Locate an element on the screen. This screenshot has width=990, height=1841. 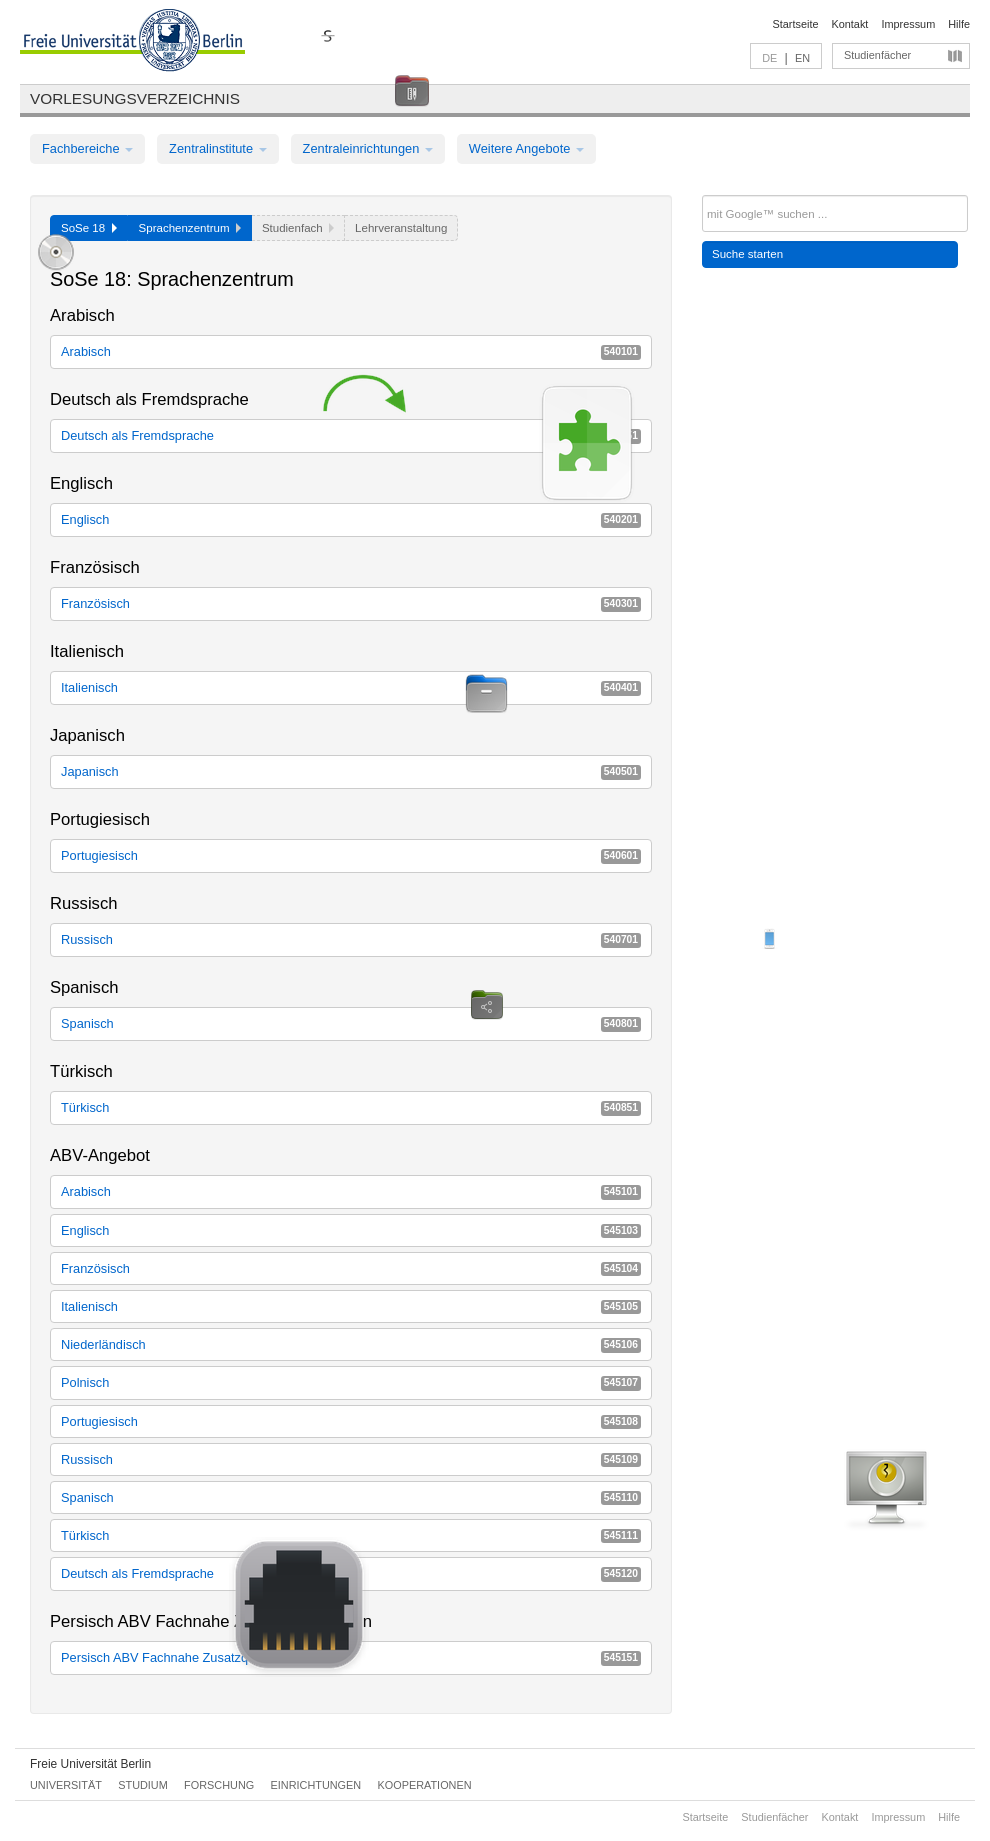
view connected iPhone device is located at coordinates (769, 938).